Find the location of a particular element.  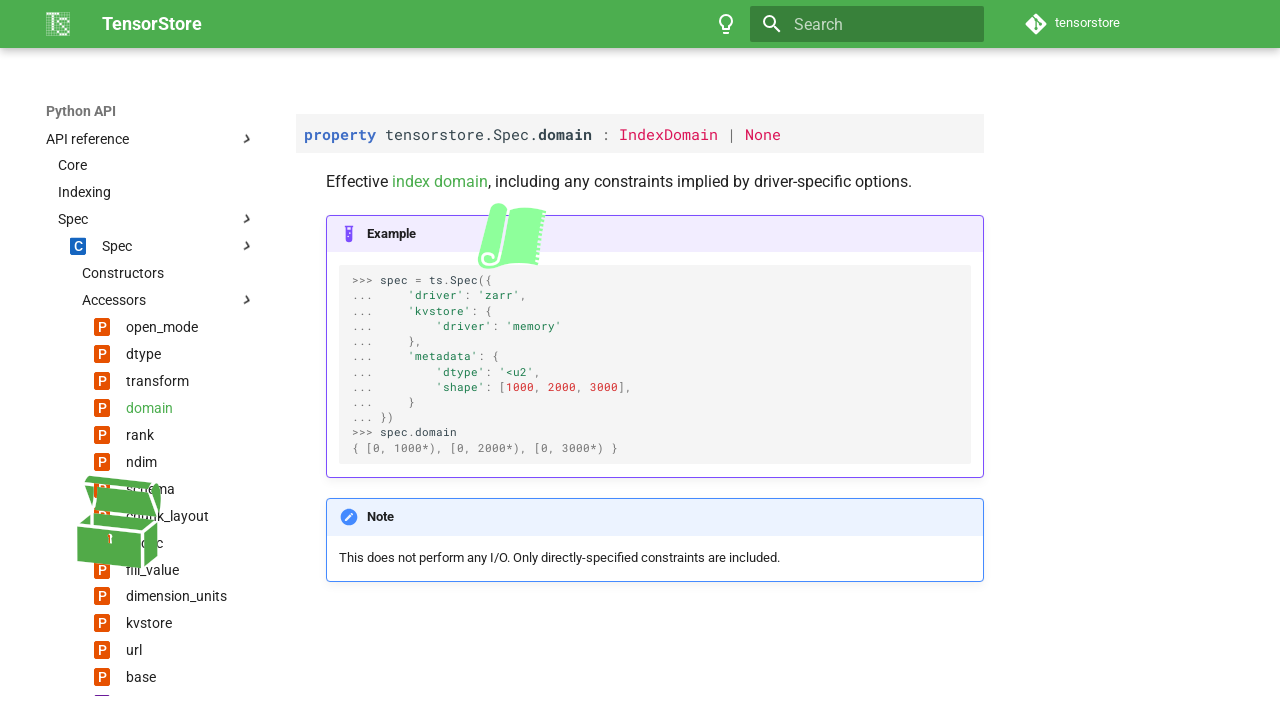

open treasure chest to collect rewards is located at coordinates (119, 522).